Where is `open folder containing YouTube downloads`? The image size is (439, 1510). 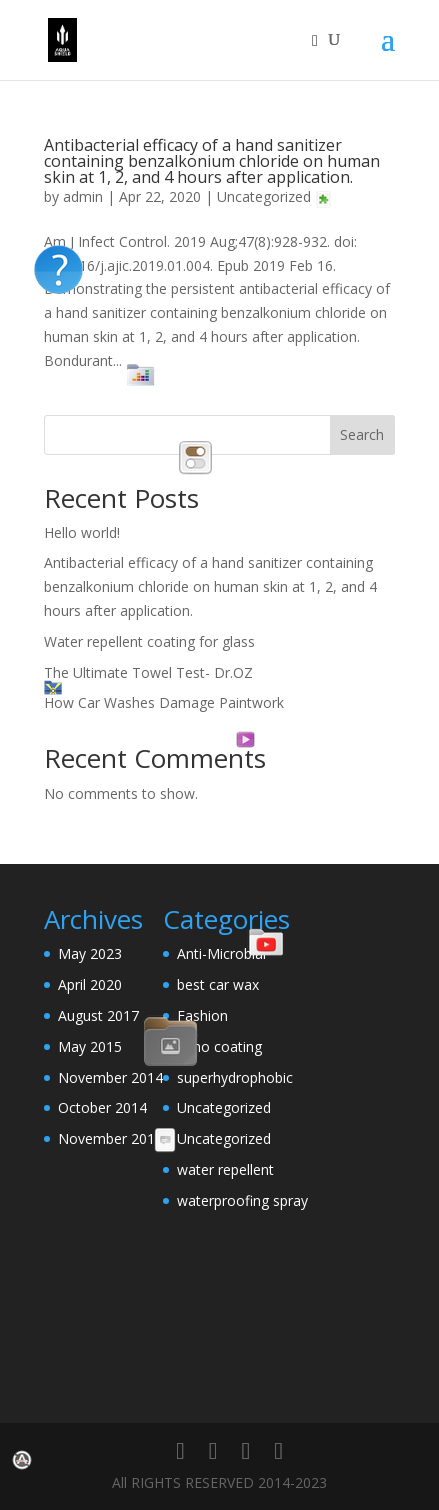 open folder containing YouTube downloads is located at coordinates (266, 943).